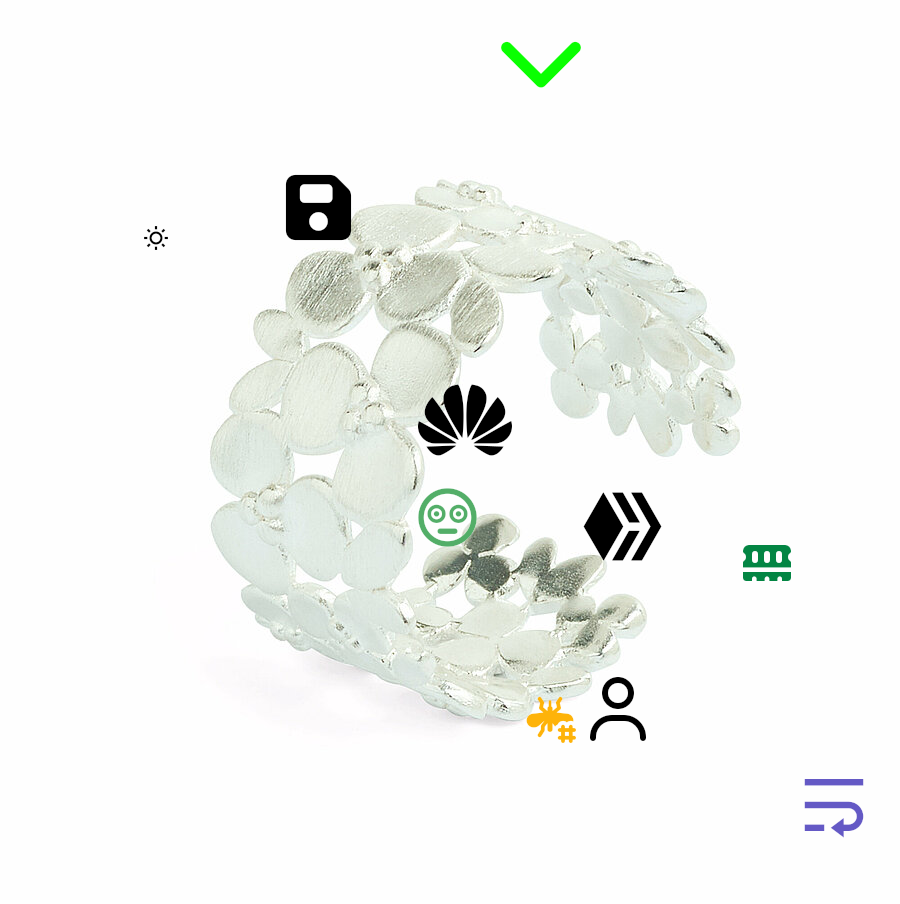  What do you see at coordinates (318, 207) in the screenshot?
I see `save current file or document` at bounding box center [318, 207].